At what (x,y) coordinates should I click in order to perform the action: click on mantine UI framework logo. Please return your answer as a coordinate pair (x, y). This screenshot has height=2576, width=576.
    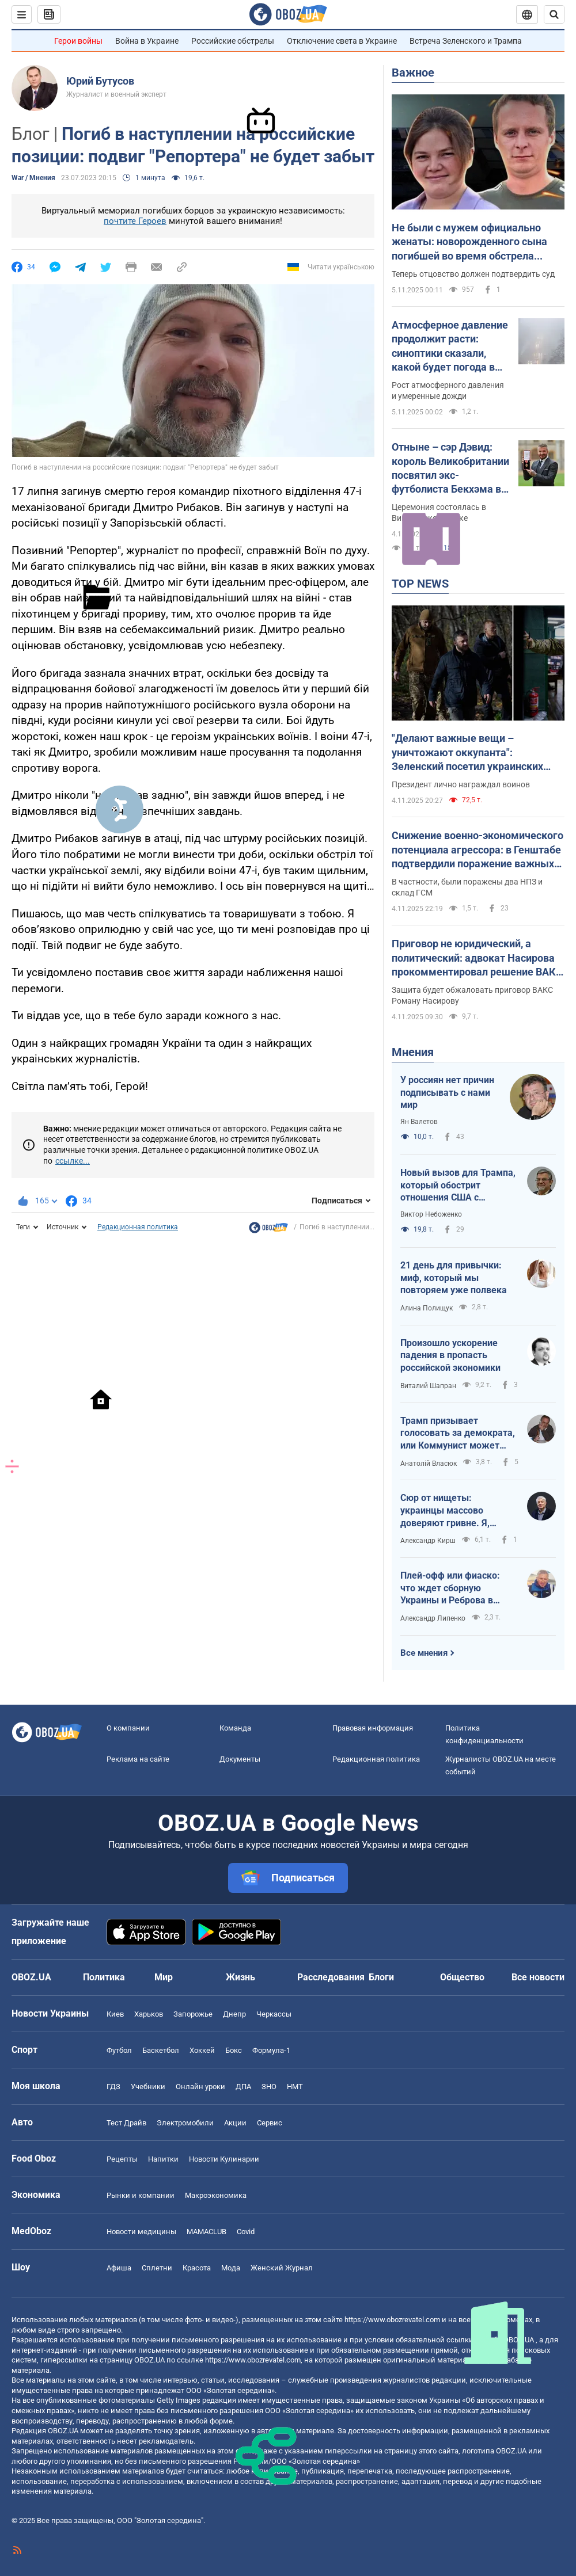
    Looking at the image, I should click on (119, 809).